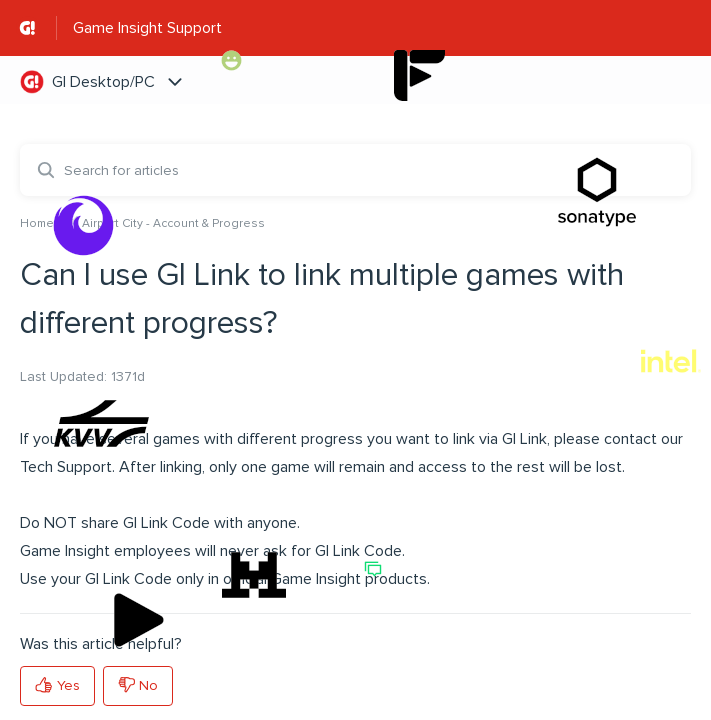 Image resolution: width=711 pixels, height=720 pixels. I want to click on open FreeTube app, so click(419, 75).